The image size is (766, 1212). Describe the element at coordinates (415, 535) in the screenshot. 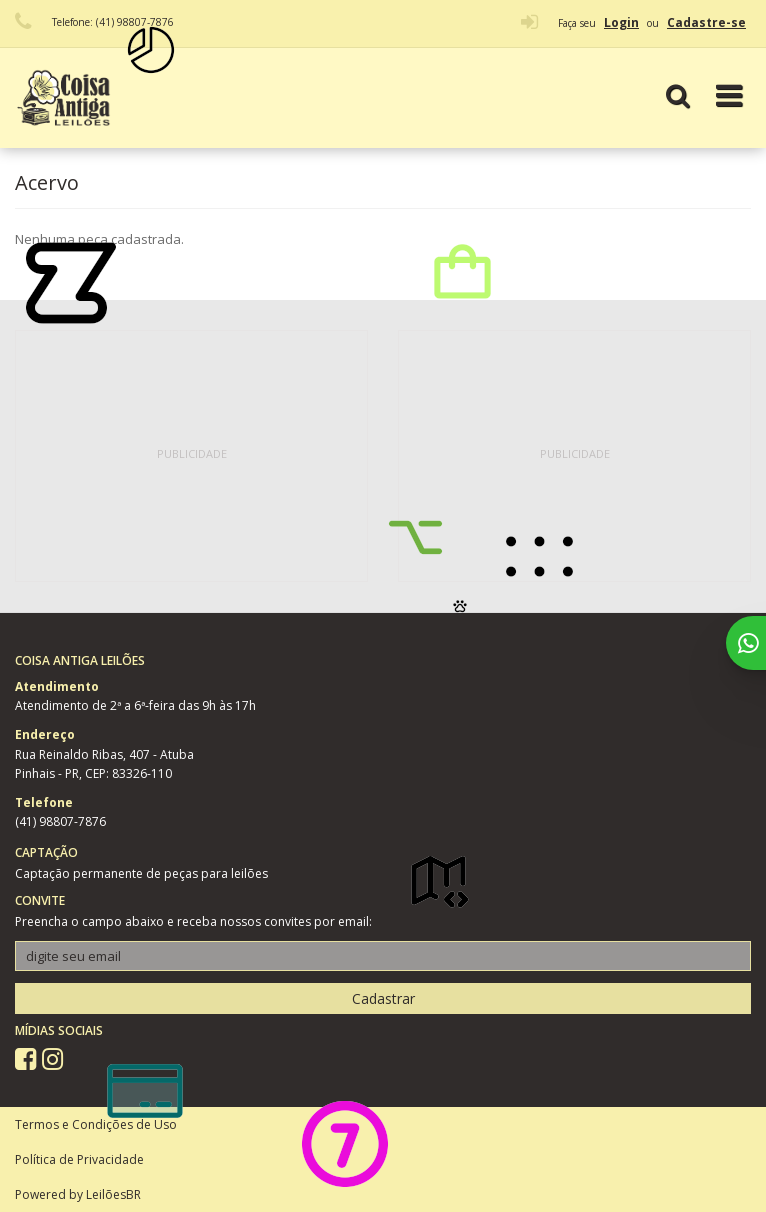

I see `keyboard option or alt key symbol` at that location.